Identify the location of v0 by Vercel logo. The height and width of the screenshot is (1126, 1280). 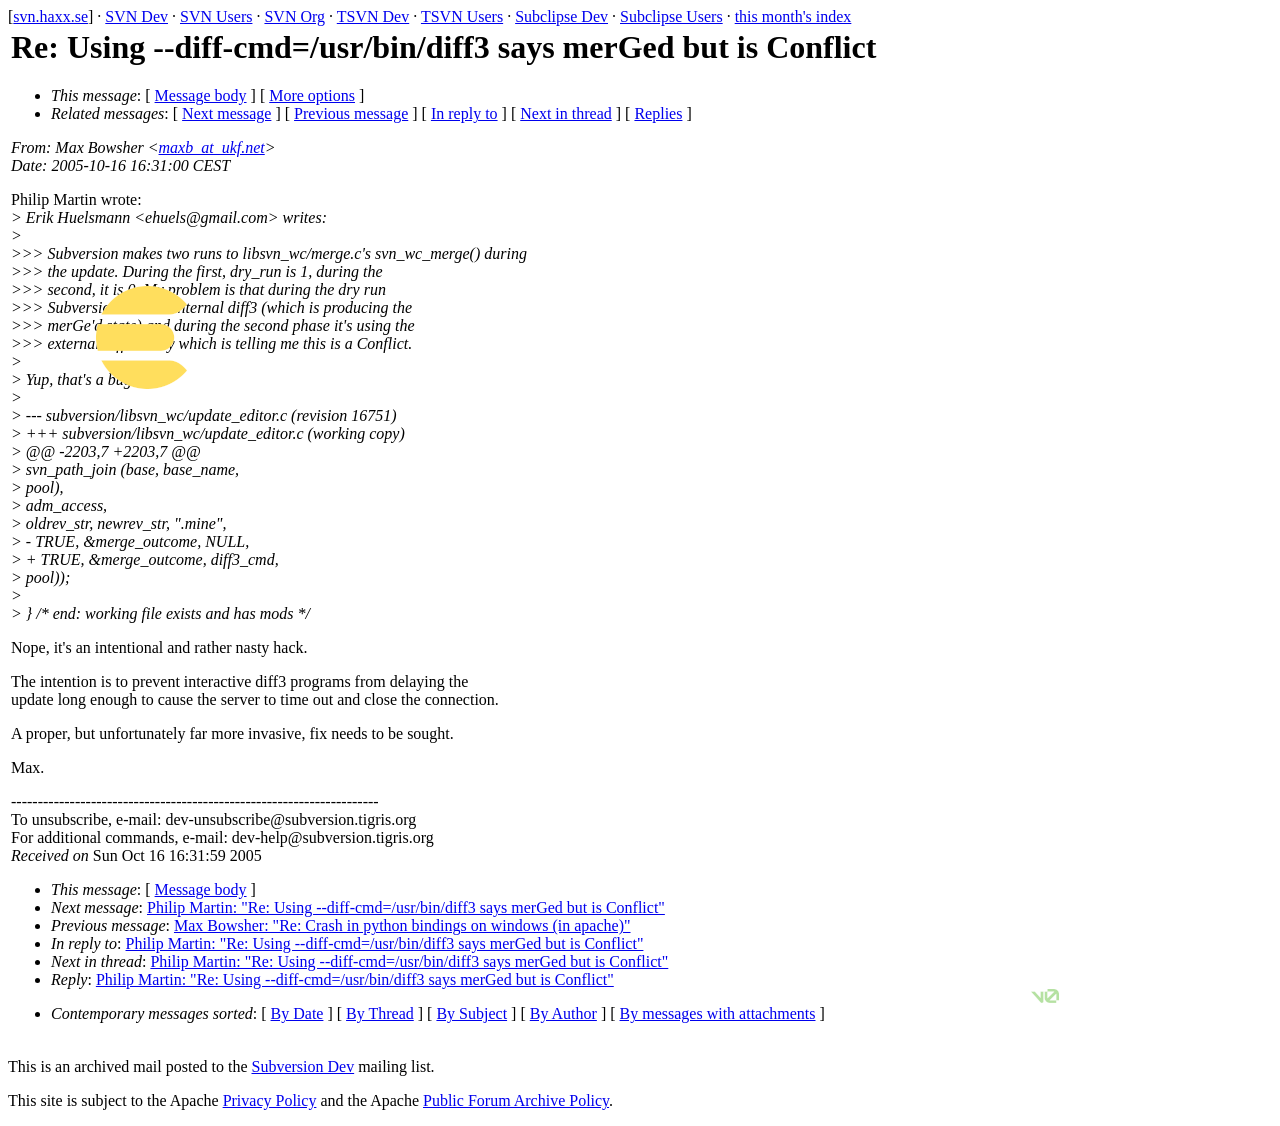
(1045, 996).